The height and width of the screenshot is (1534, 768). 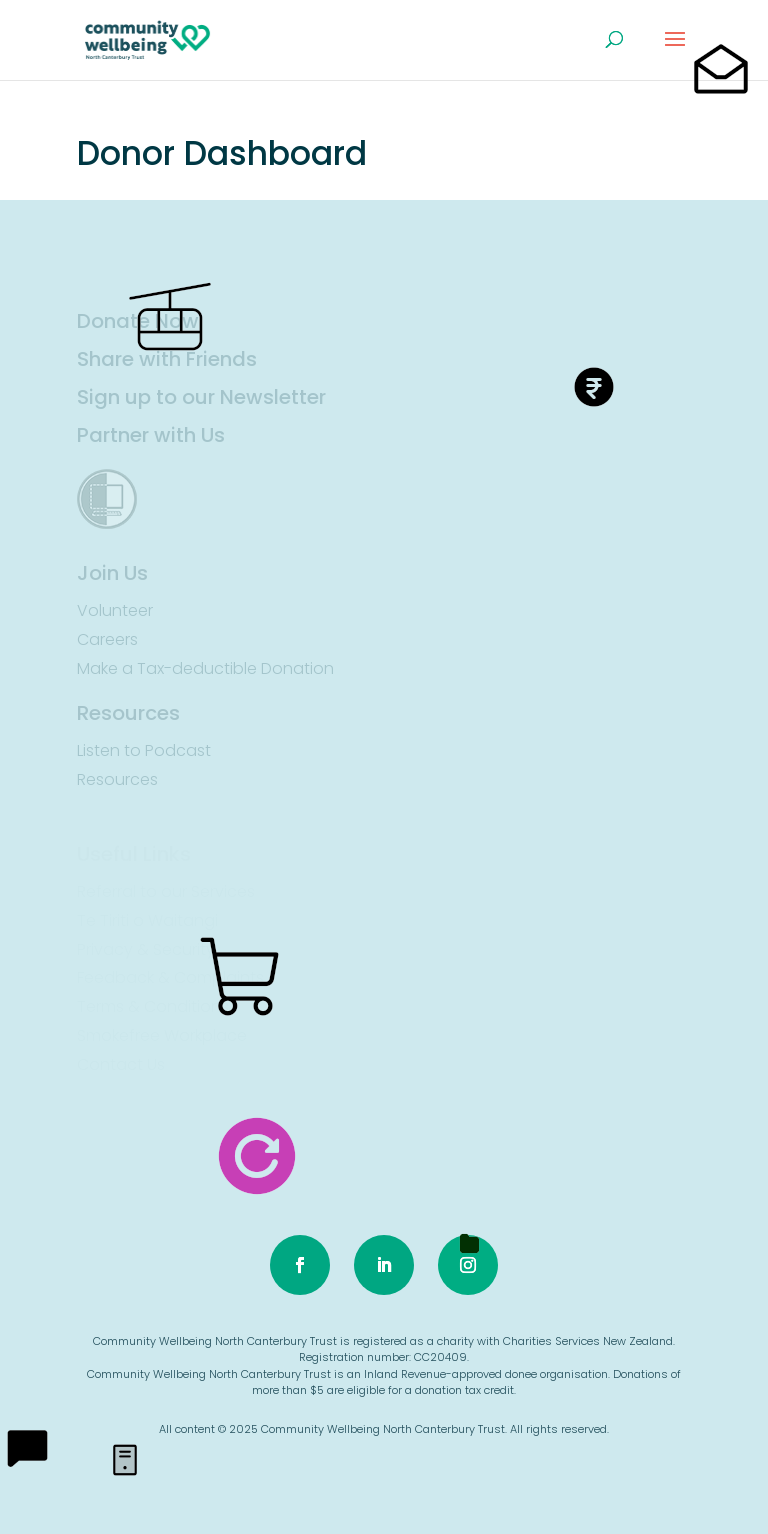 I want to click on view your shopping cart, so click(x=241, y=978).